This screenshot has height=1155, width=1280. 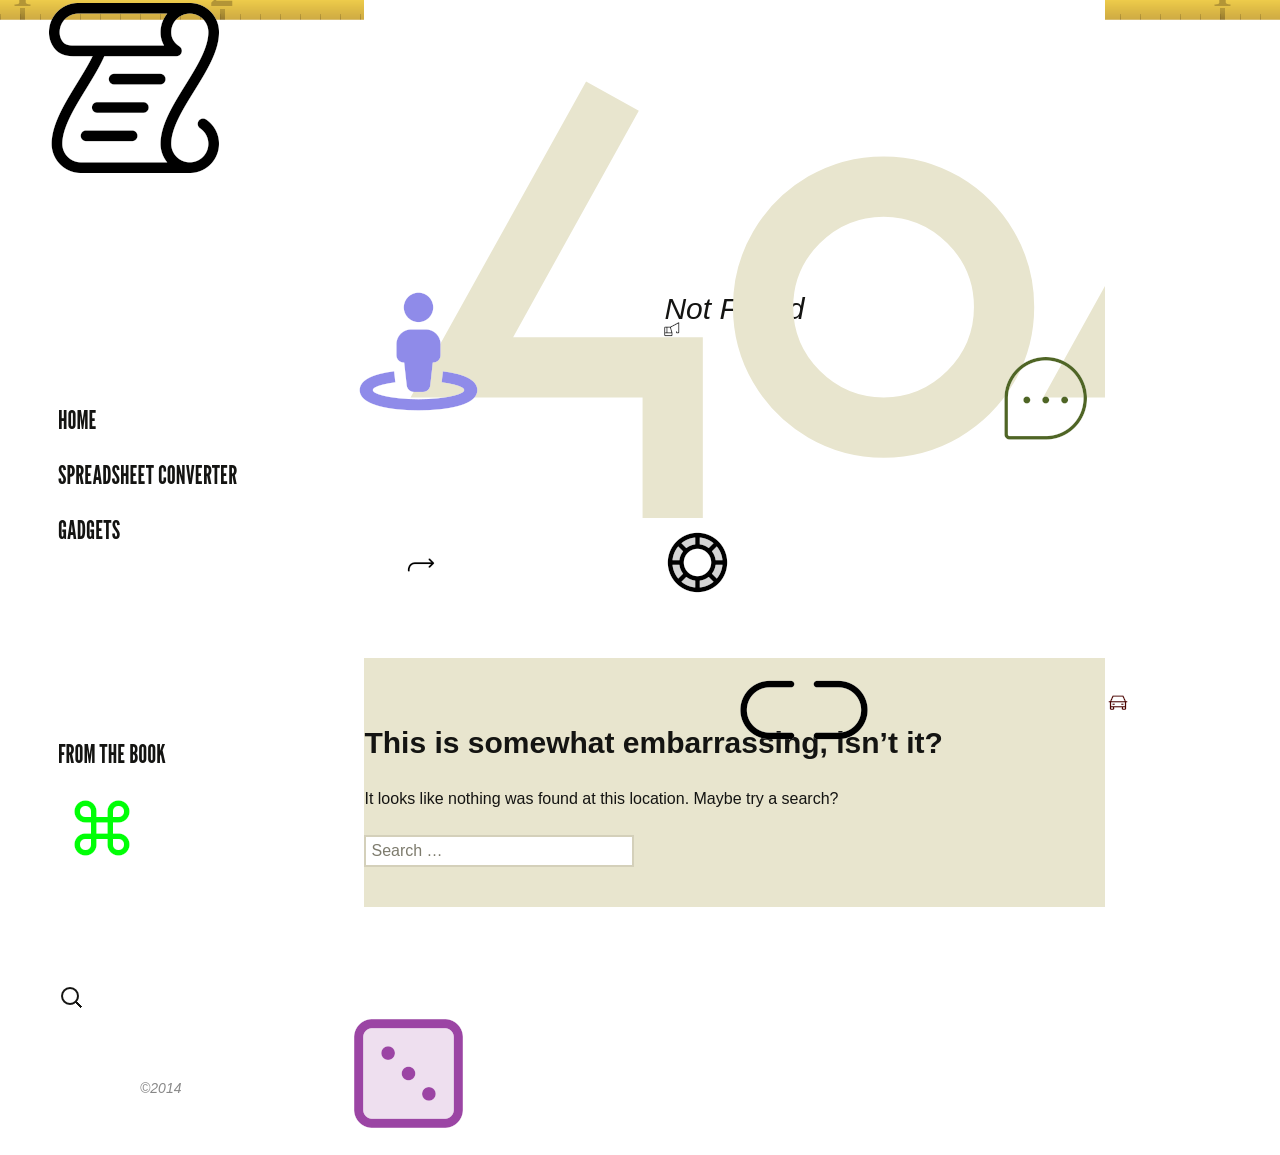 I want to click on view activity log or history, so click(x=134, y=88).